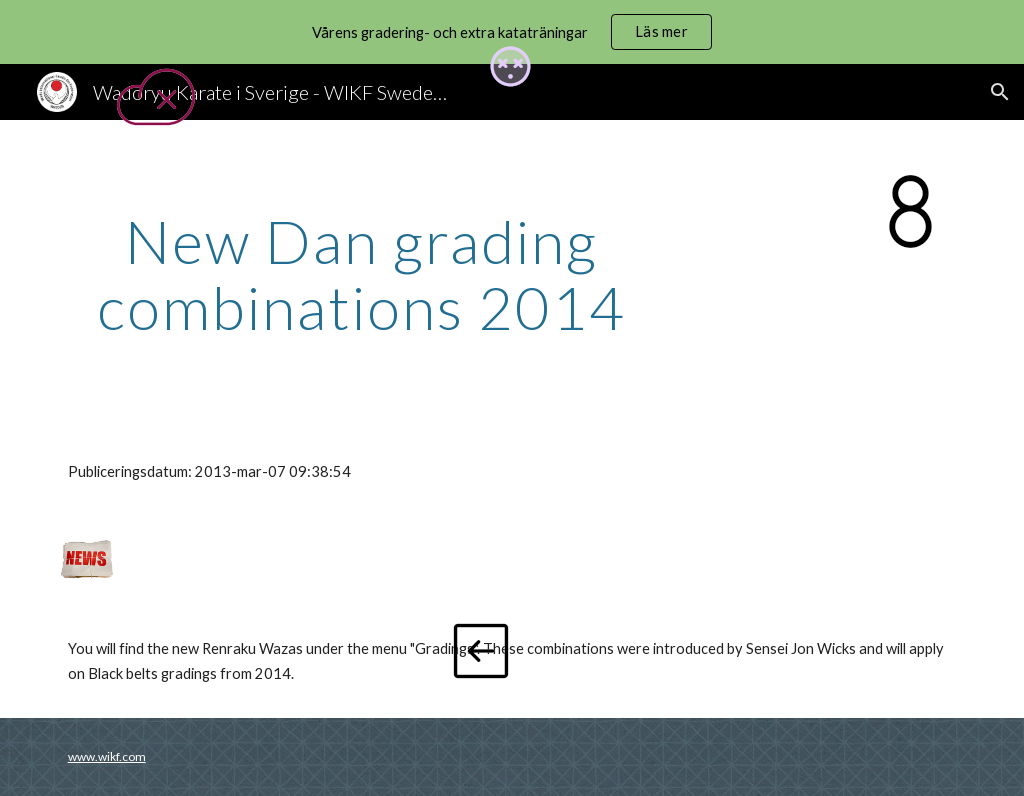  Describe the element at coordinates (481, 651) in the screenshot. I see `go back to the previous screen` at that location.